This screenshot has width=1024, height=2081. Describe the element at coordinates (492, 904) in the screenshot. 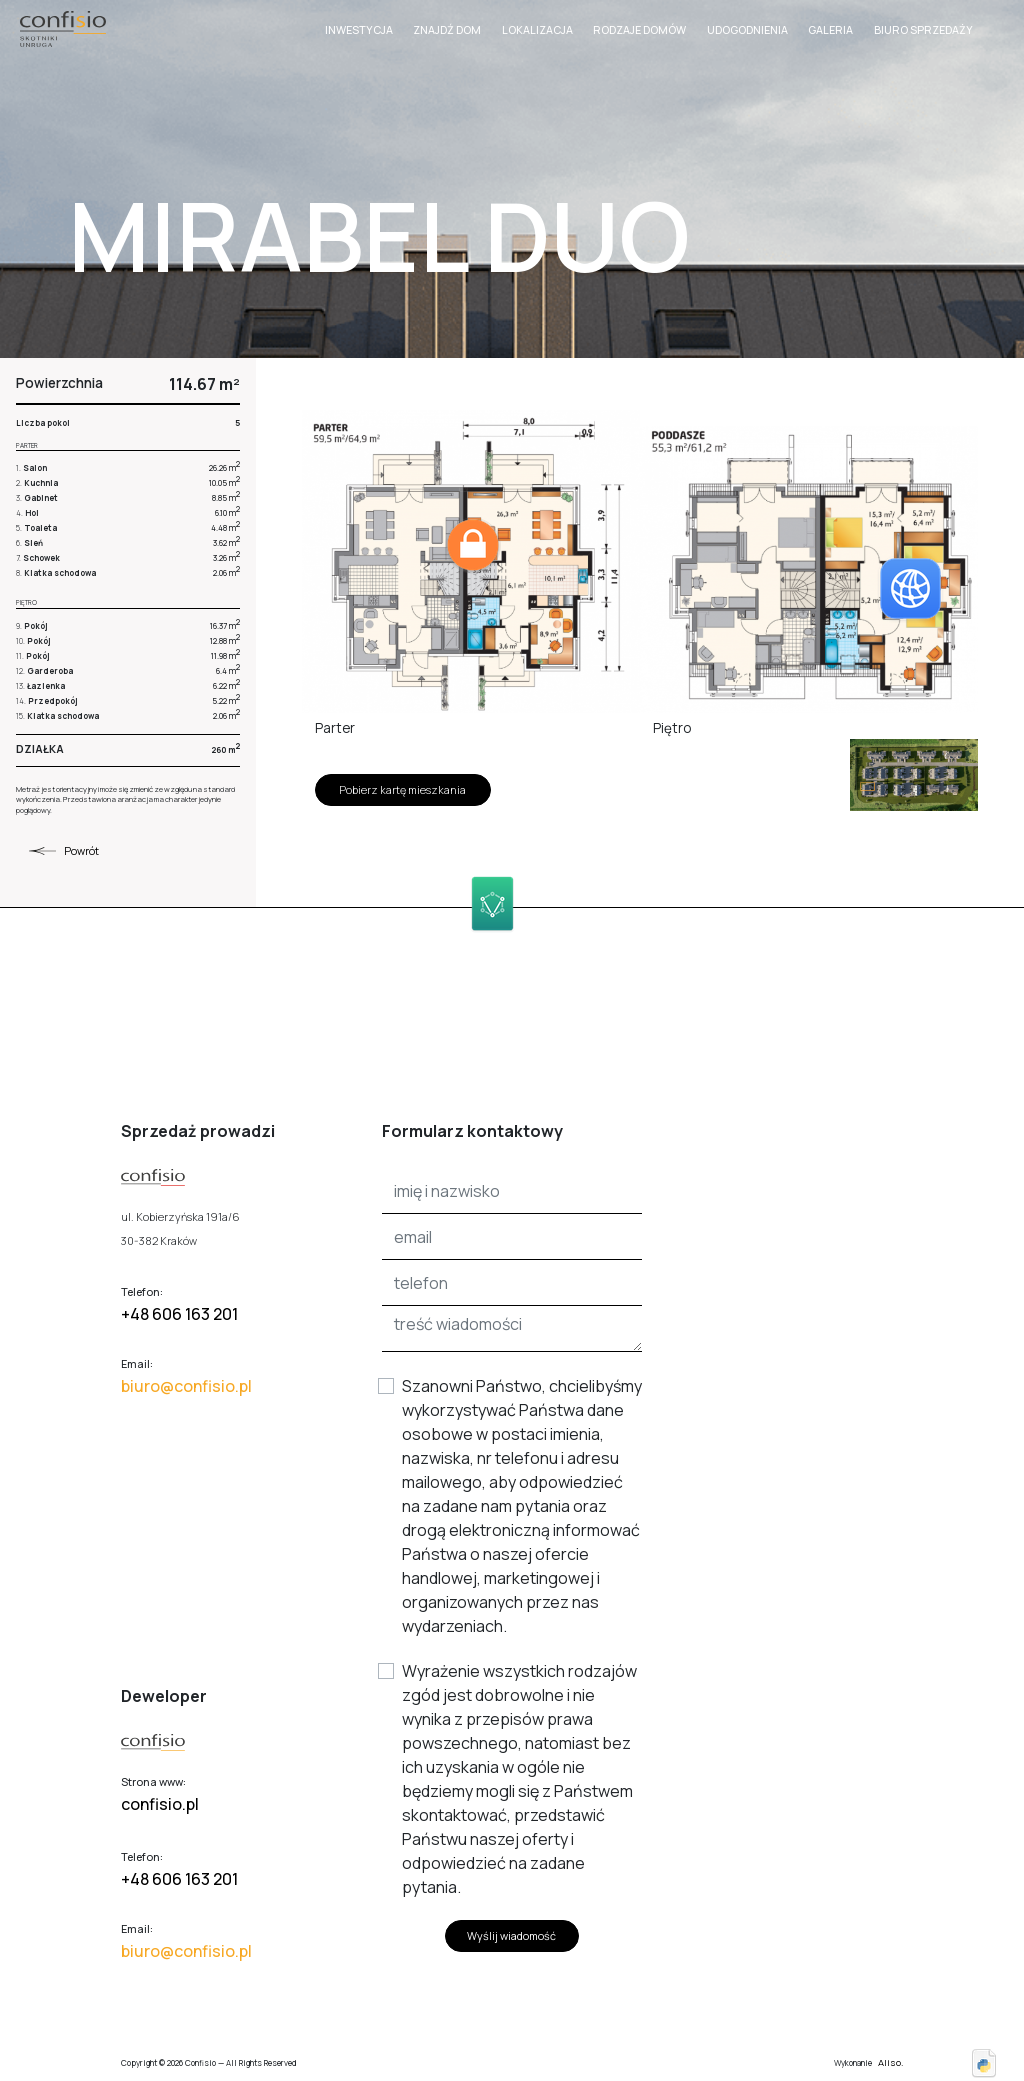

I see `vector graphics template file` at that location.